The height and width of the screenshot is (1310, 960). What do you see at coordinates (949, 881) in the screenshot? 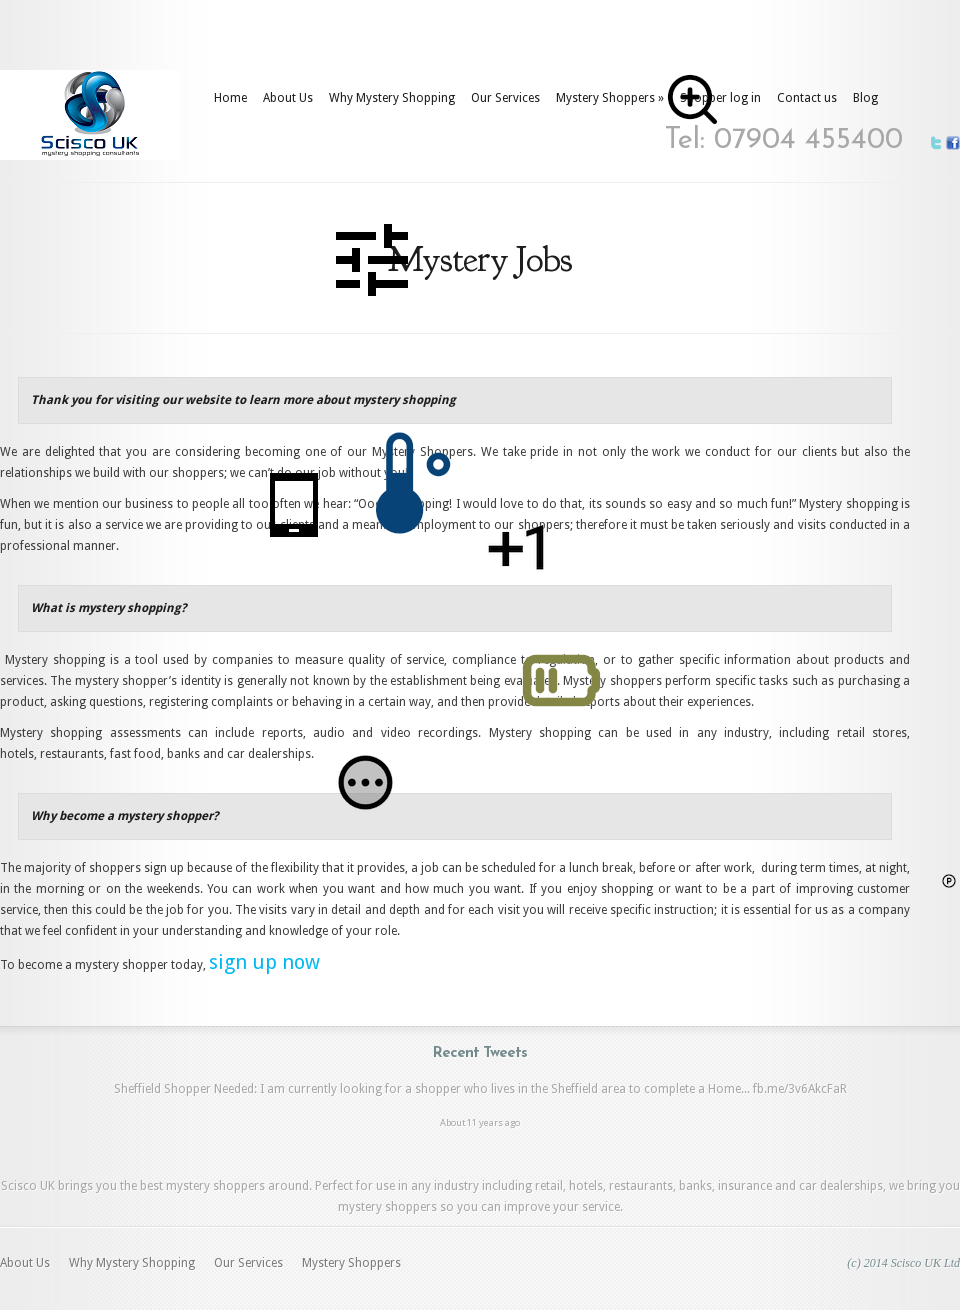
I see `dry clean with perchloroethylene solvent` at bounding box center [949, 881].